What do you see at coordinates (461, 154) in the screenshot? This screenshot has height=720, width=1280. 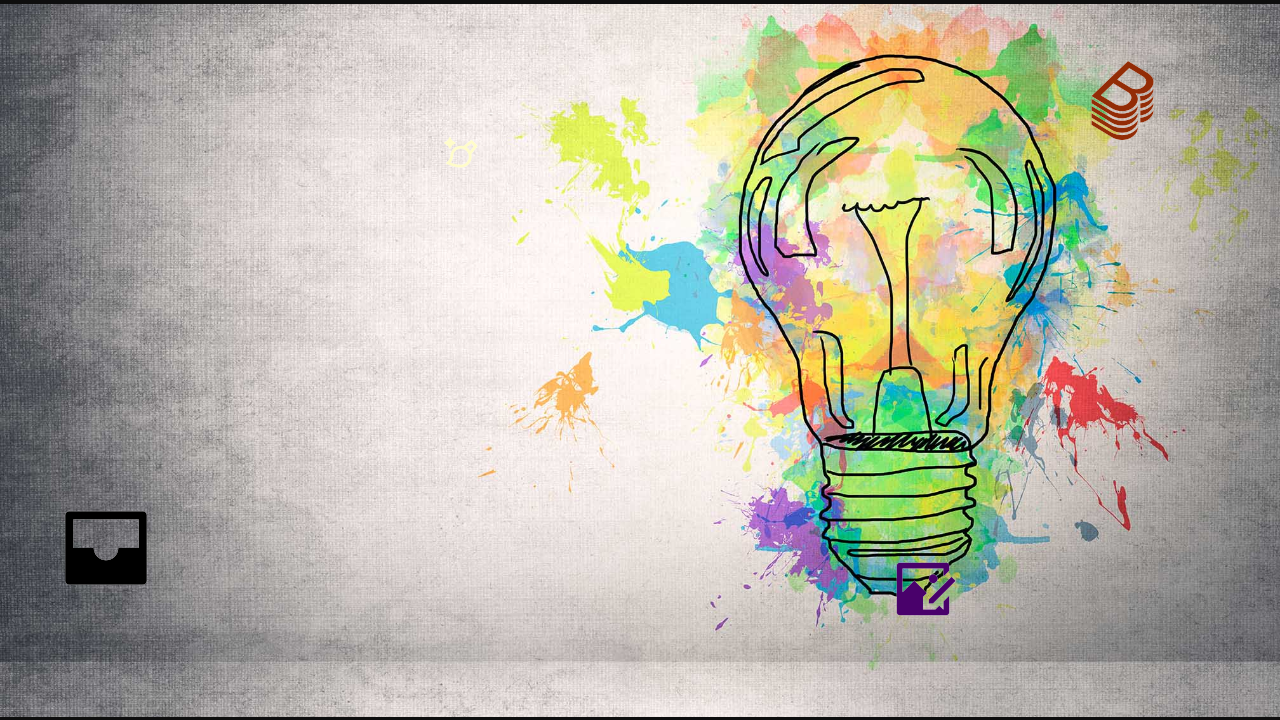 I see `access AI-powered brush or painting tools` at bounding box center [461, 154].